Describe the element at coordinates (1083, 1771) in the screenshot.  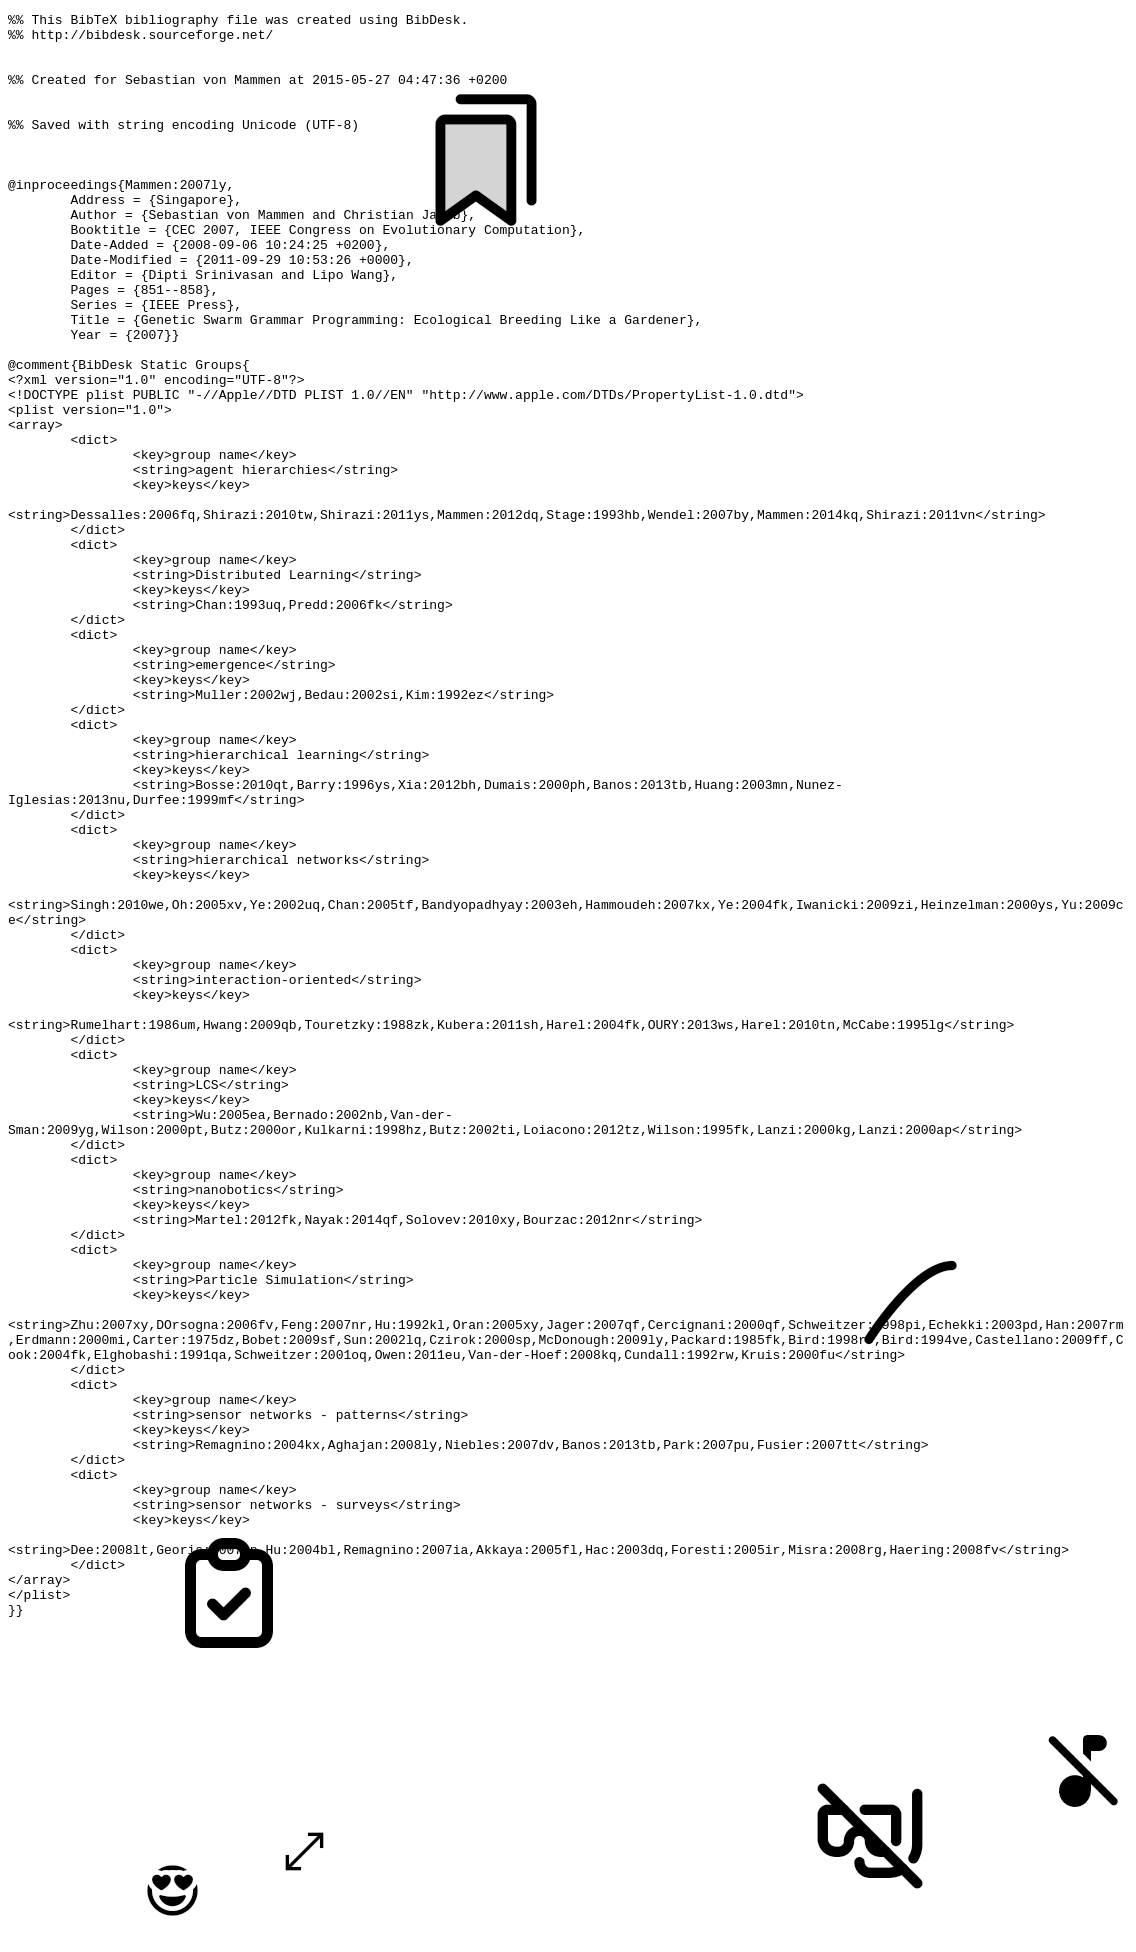
I see `mute or disable music playback` at that location.